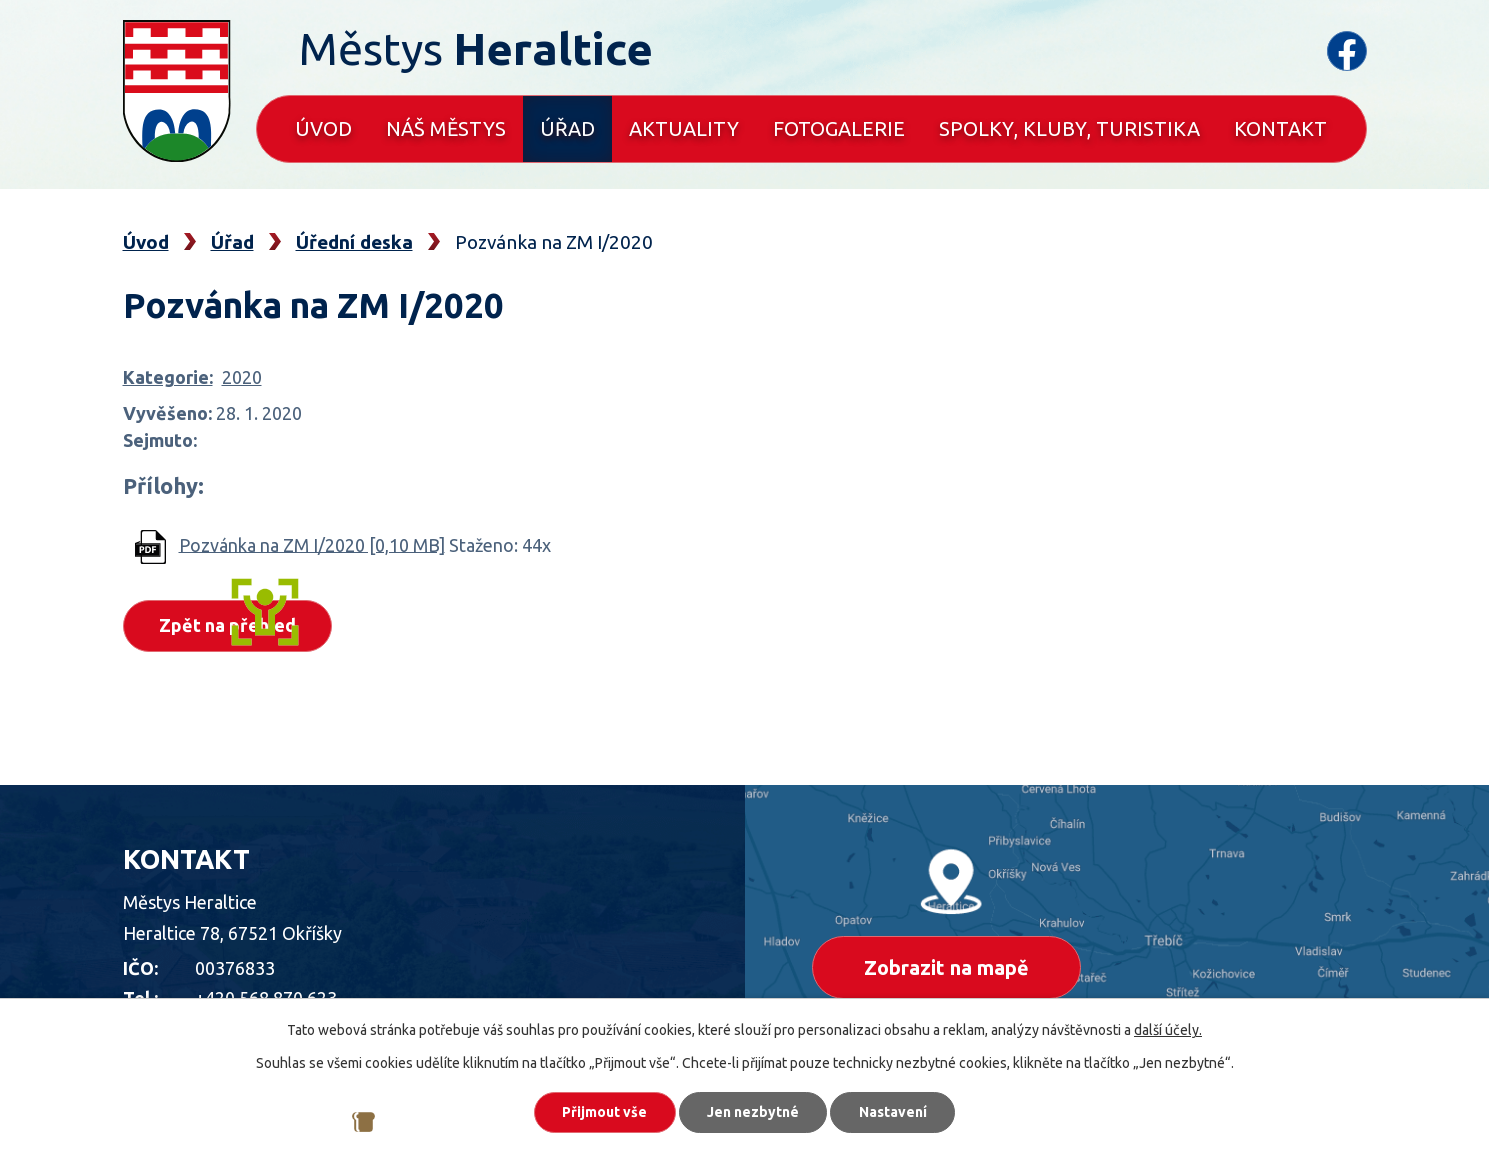 This screenshot has height=1152, width=1489. I want to click on browse bakery or bread products, so click(363, 1121).